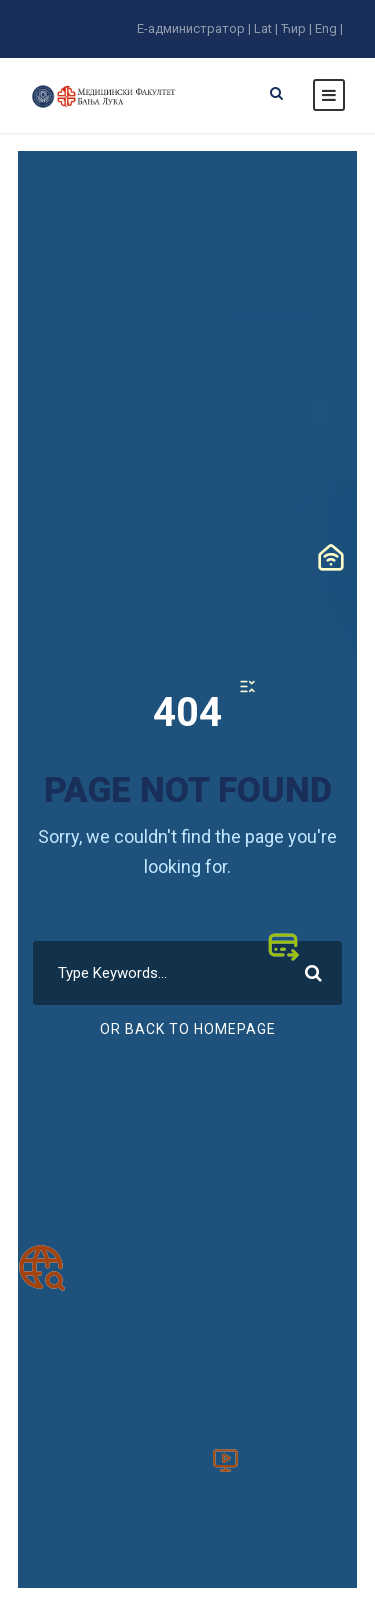 Image resolution: width=375 pixels, height=1606 pixels. I want to click on search the web or browse the internet, so click(41, 1267).